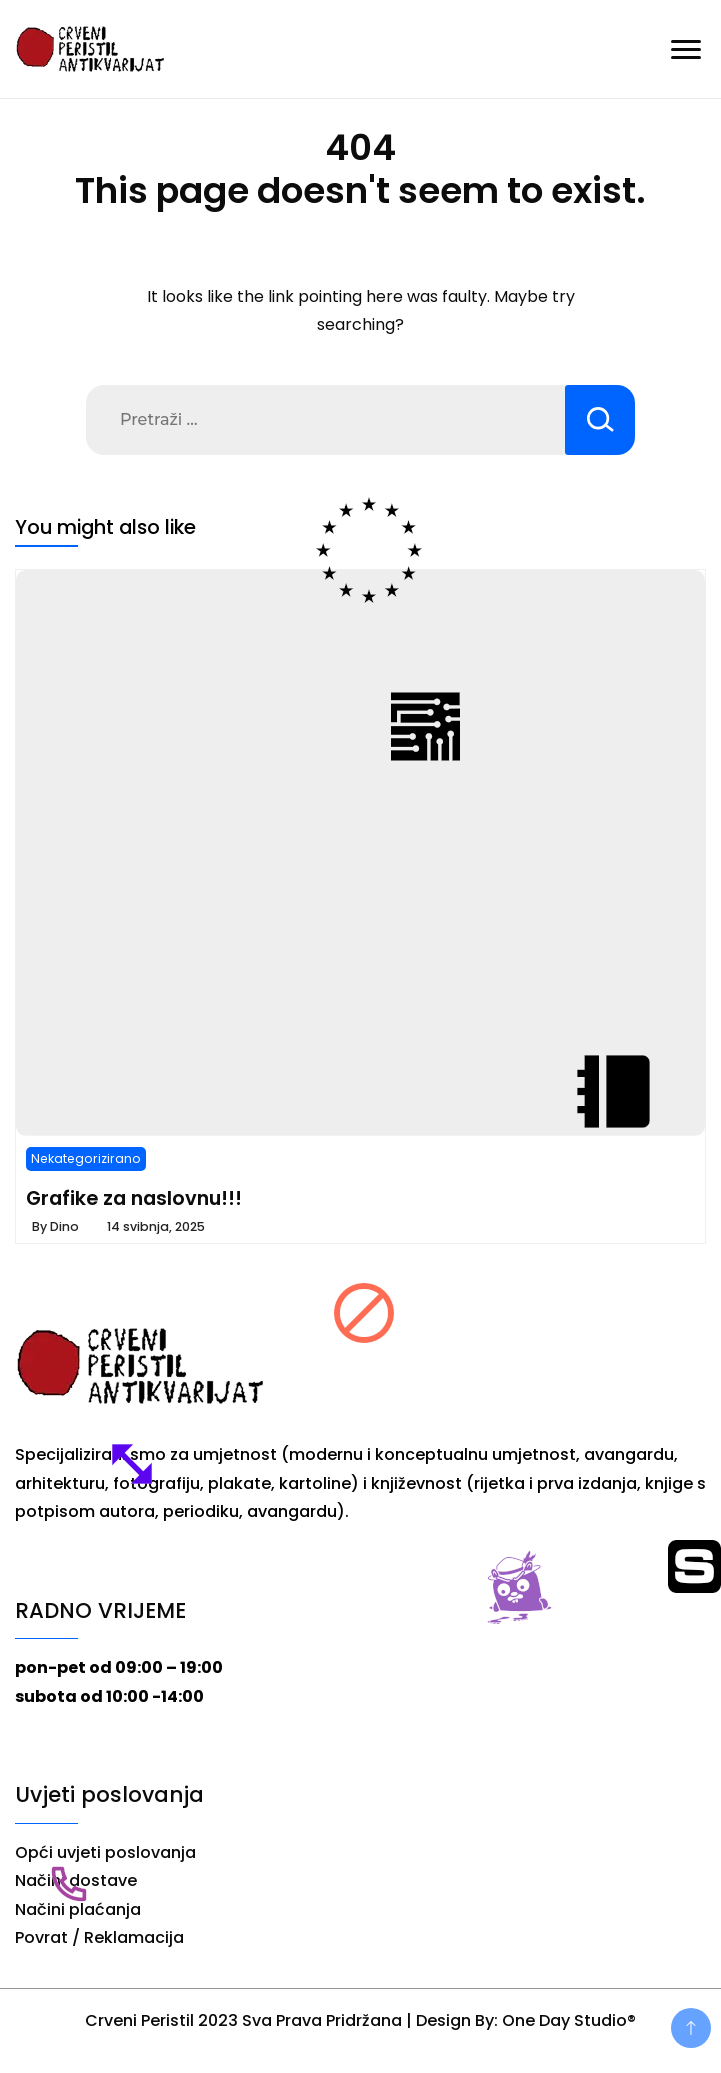 Image resolution: width=721 pixels, height=2073 pixels. Describe the element at coordinates (364, 1313) in the screenshot. I see `indicates a prohibited or restricted action` at that location.